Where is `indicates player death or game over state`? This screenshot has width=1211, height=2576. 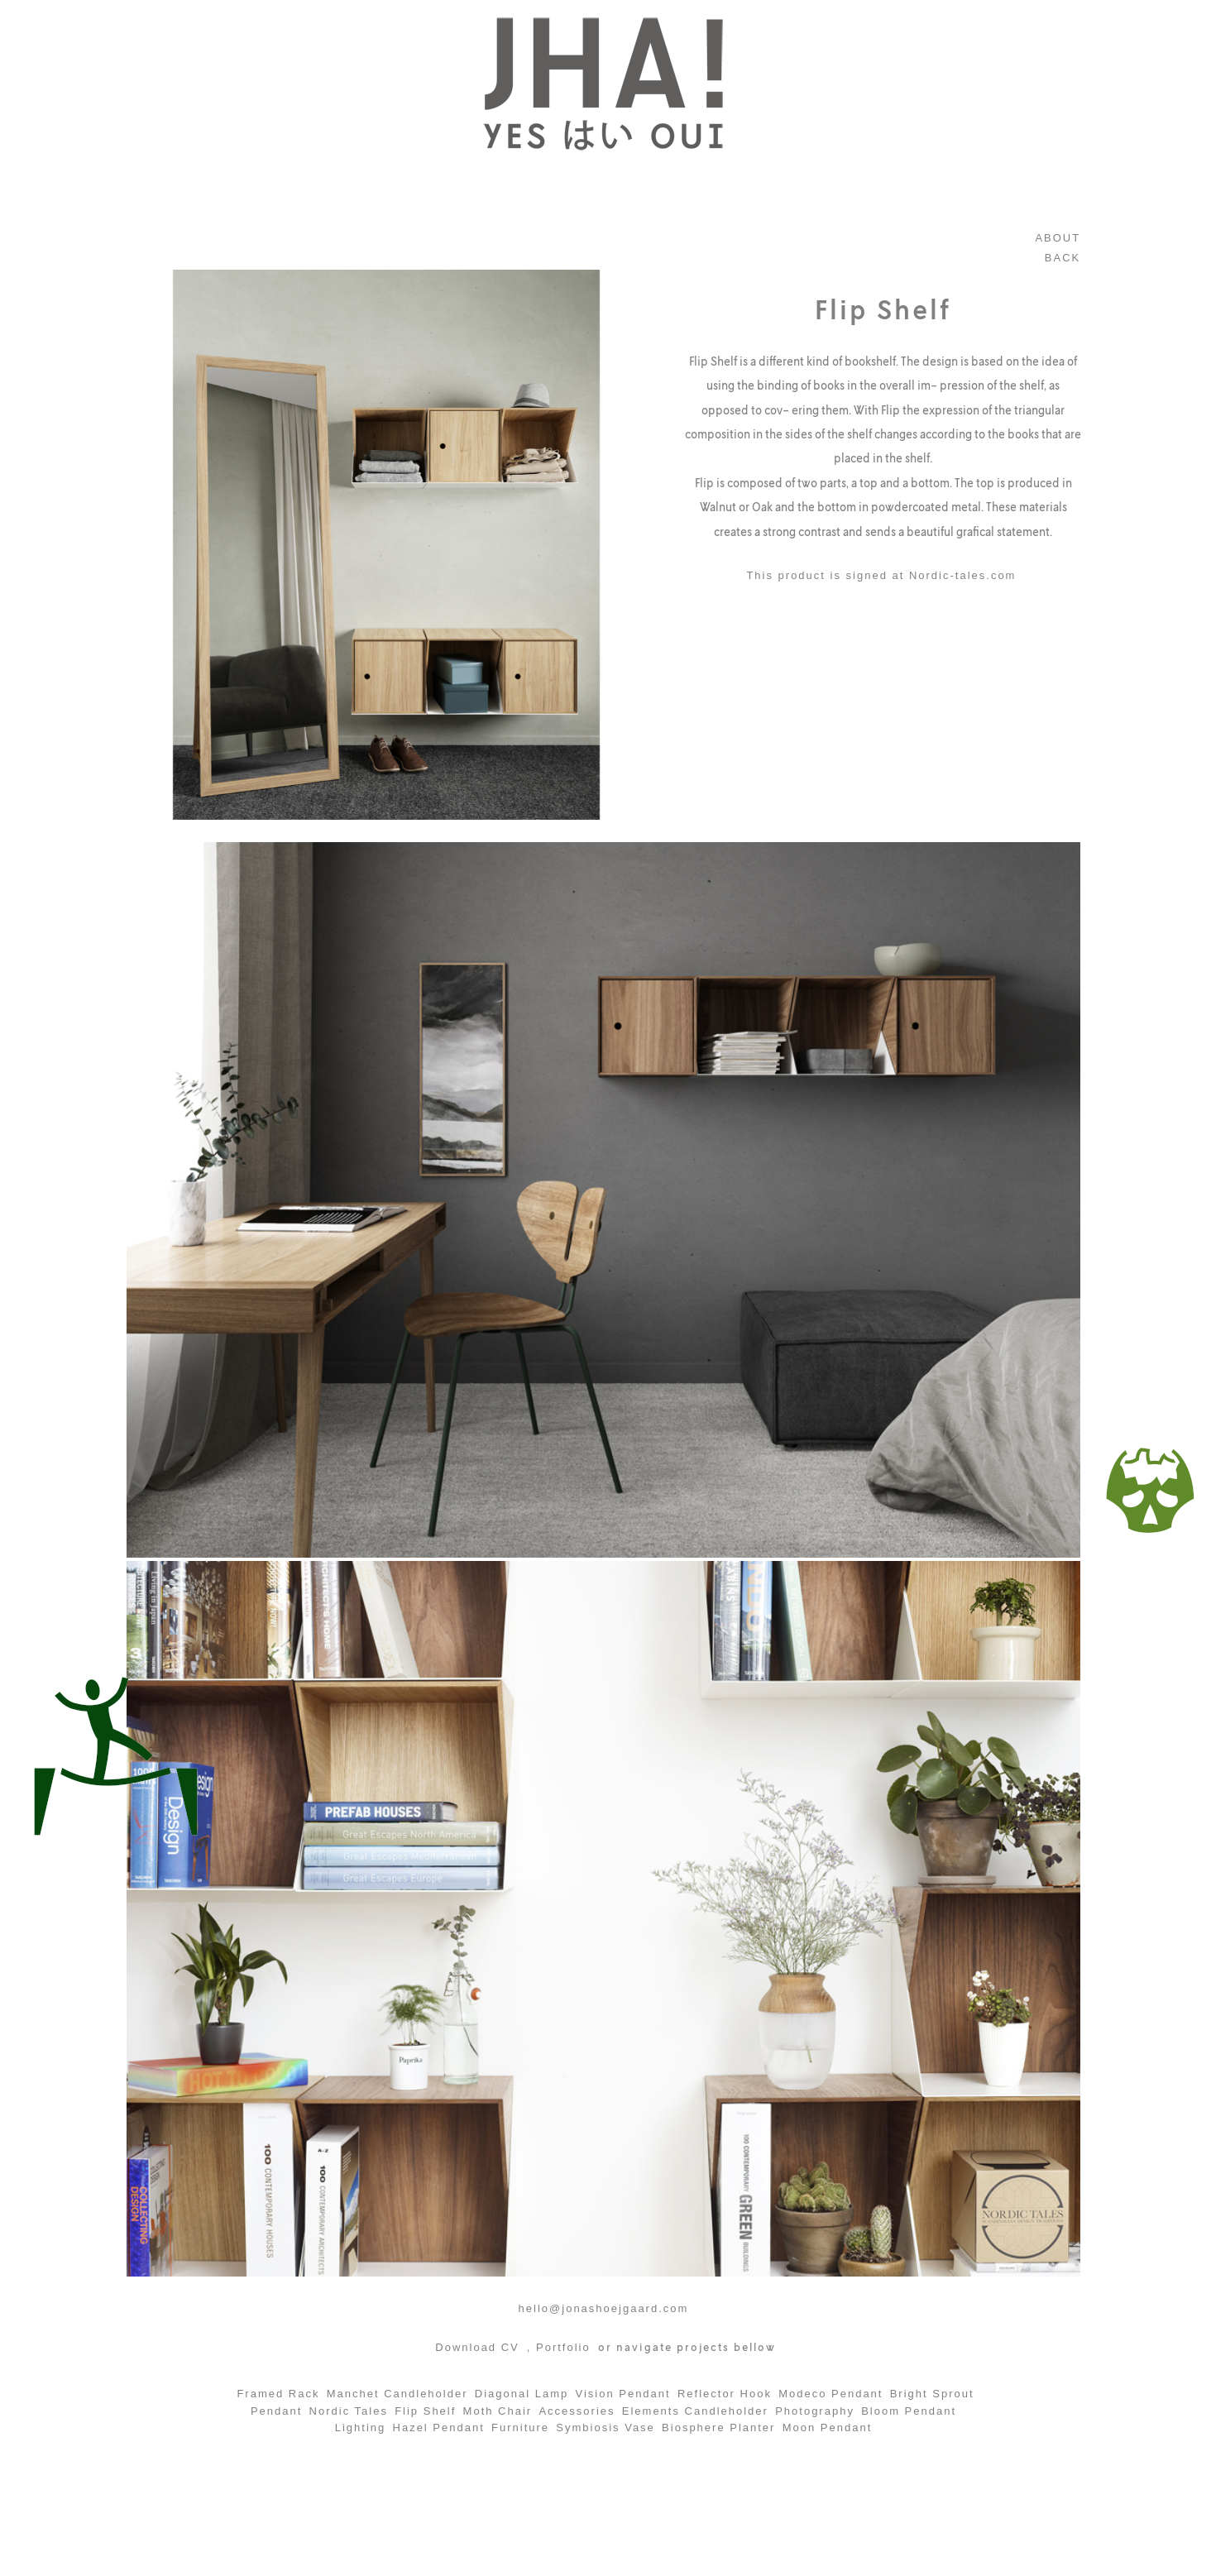 indicates player death or game over state is located at coordinates (1150, 1491).